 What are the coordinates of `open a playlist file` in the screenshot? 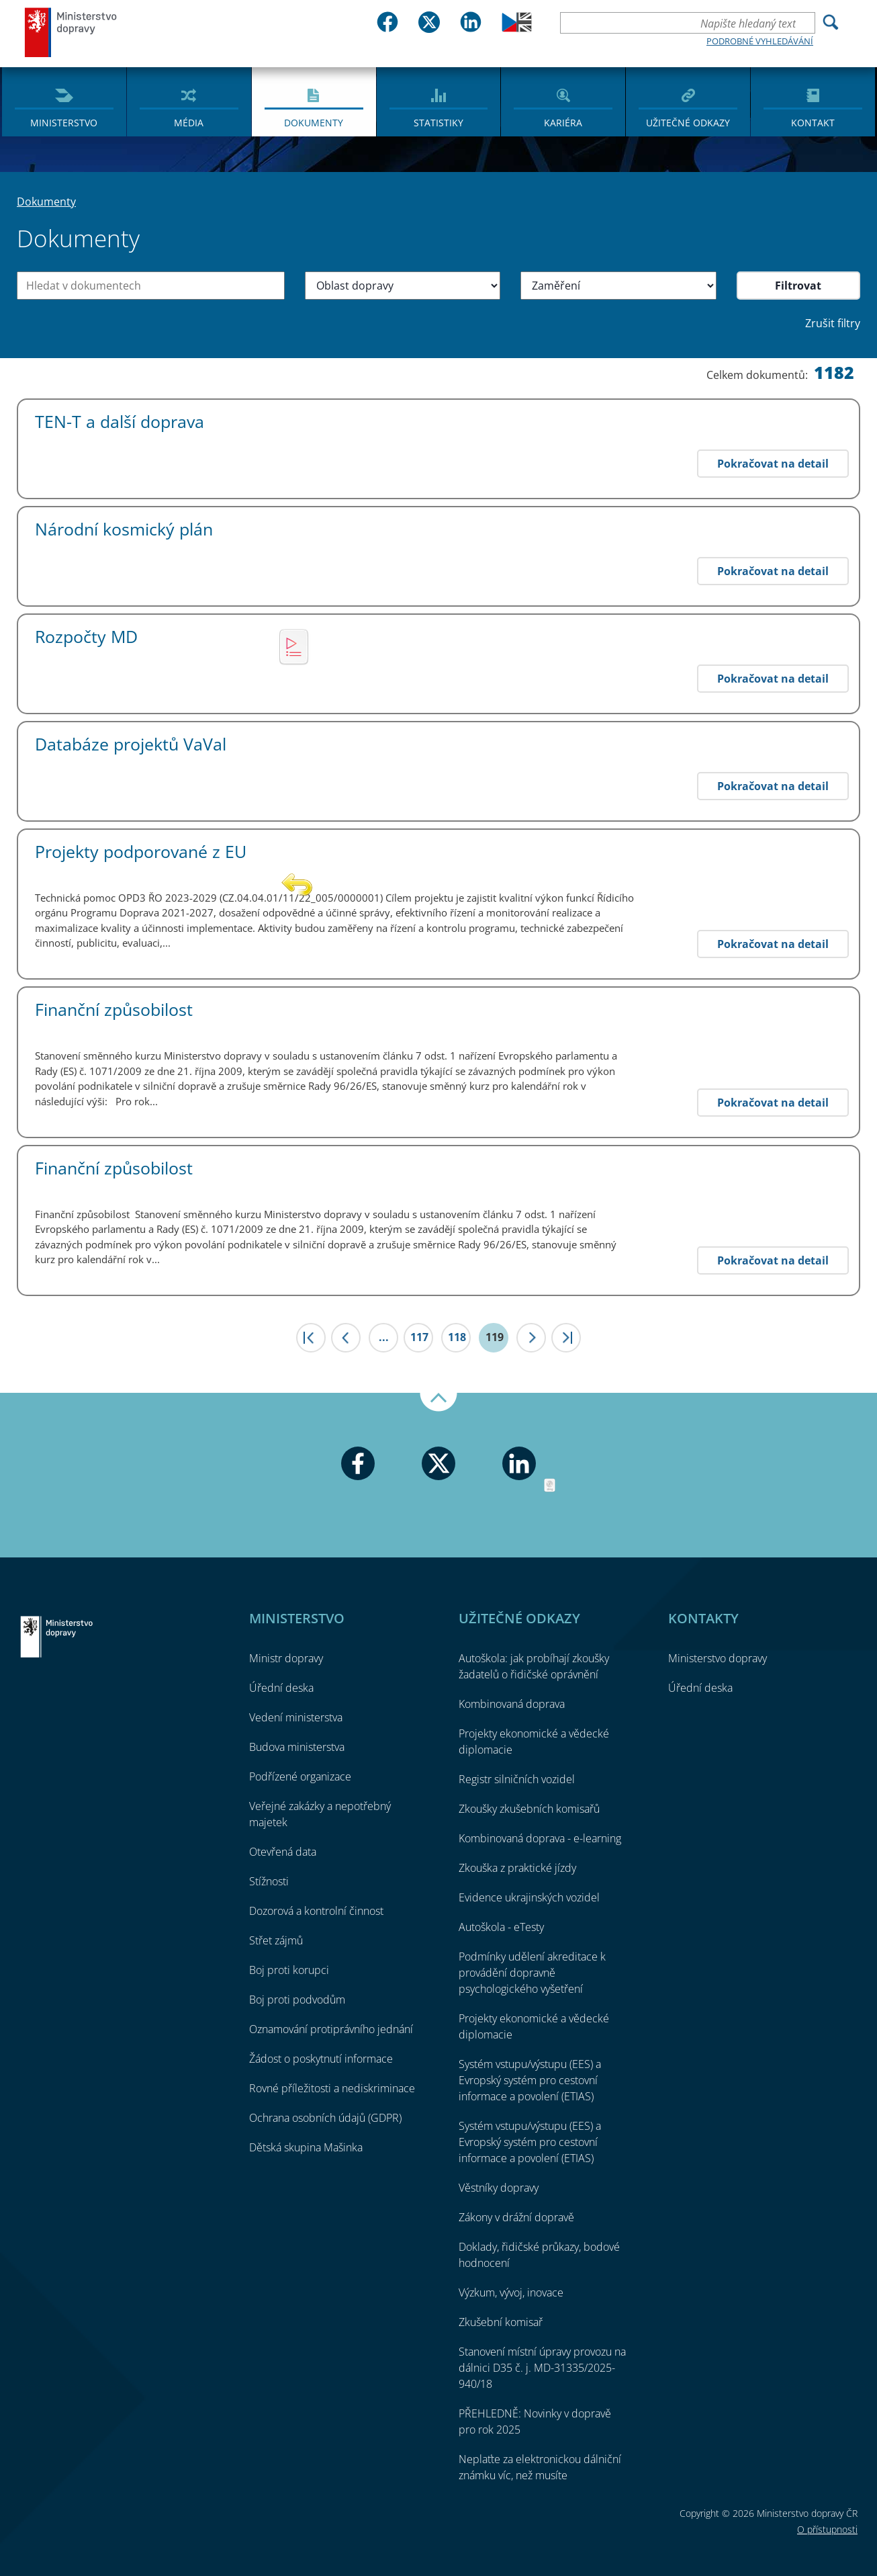 It's located at (293, 646).